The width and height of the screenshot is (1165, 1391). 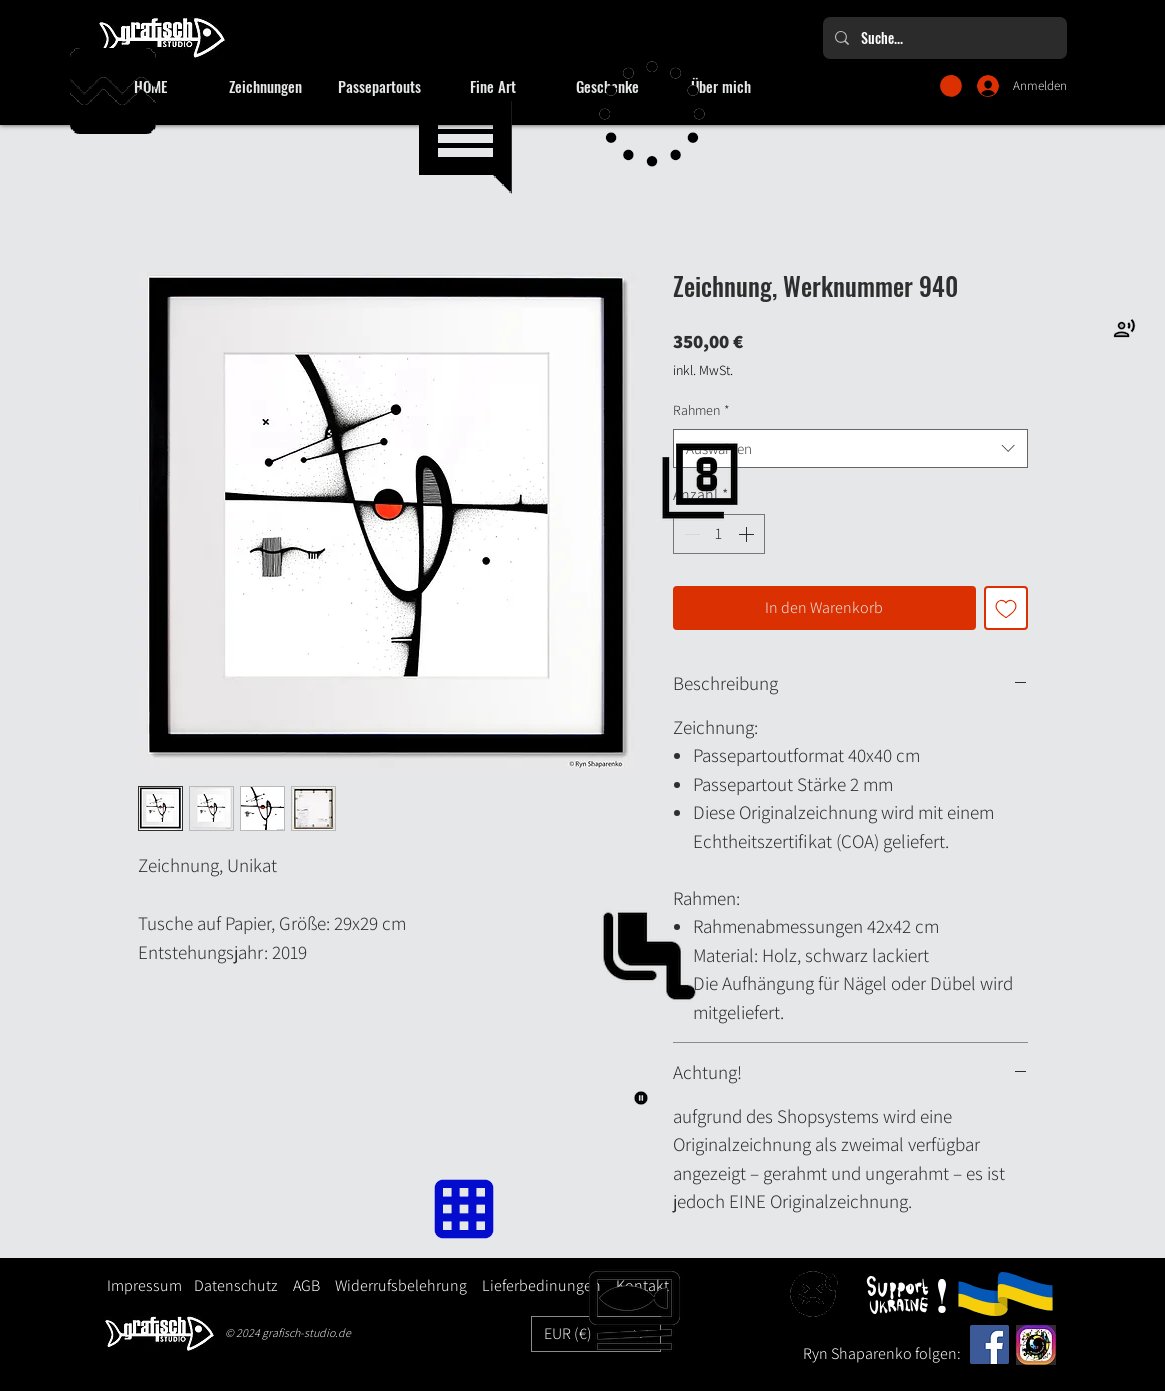 What do you see at coordinates (465, 147) in the screenshot?
I see `open comments section` at bounding box center [465, 147].